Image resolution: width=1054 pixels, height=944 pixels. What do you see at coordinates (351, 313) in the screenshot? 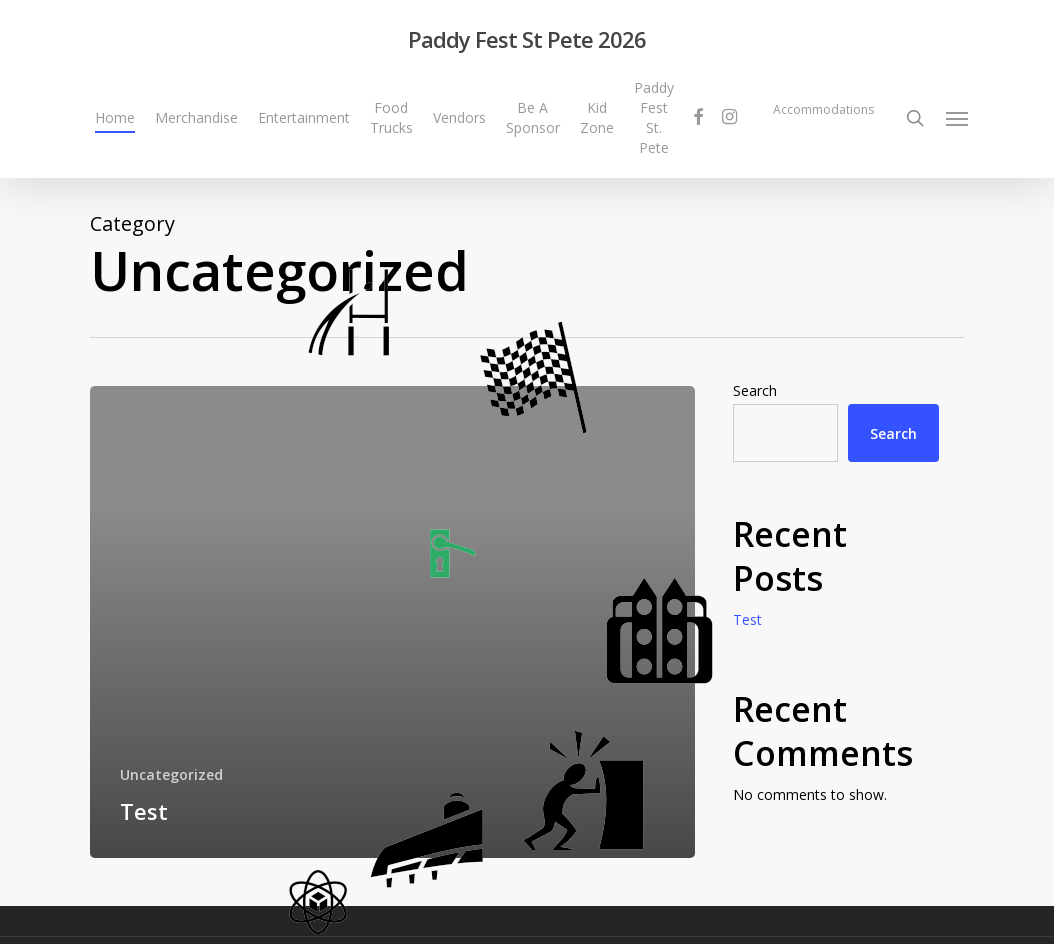
I see `indicates a successful rugby conversion kick` at bounding box center [351, 313].